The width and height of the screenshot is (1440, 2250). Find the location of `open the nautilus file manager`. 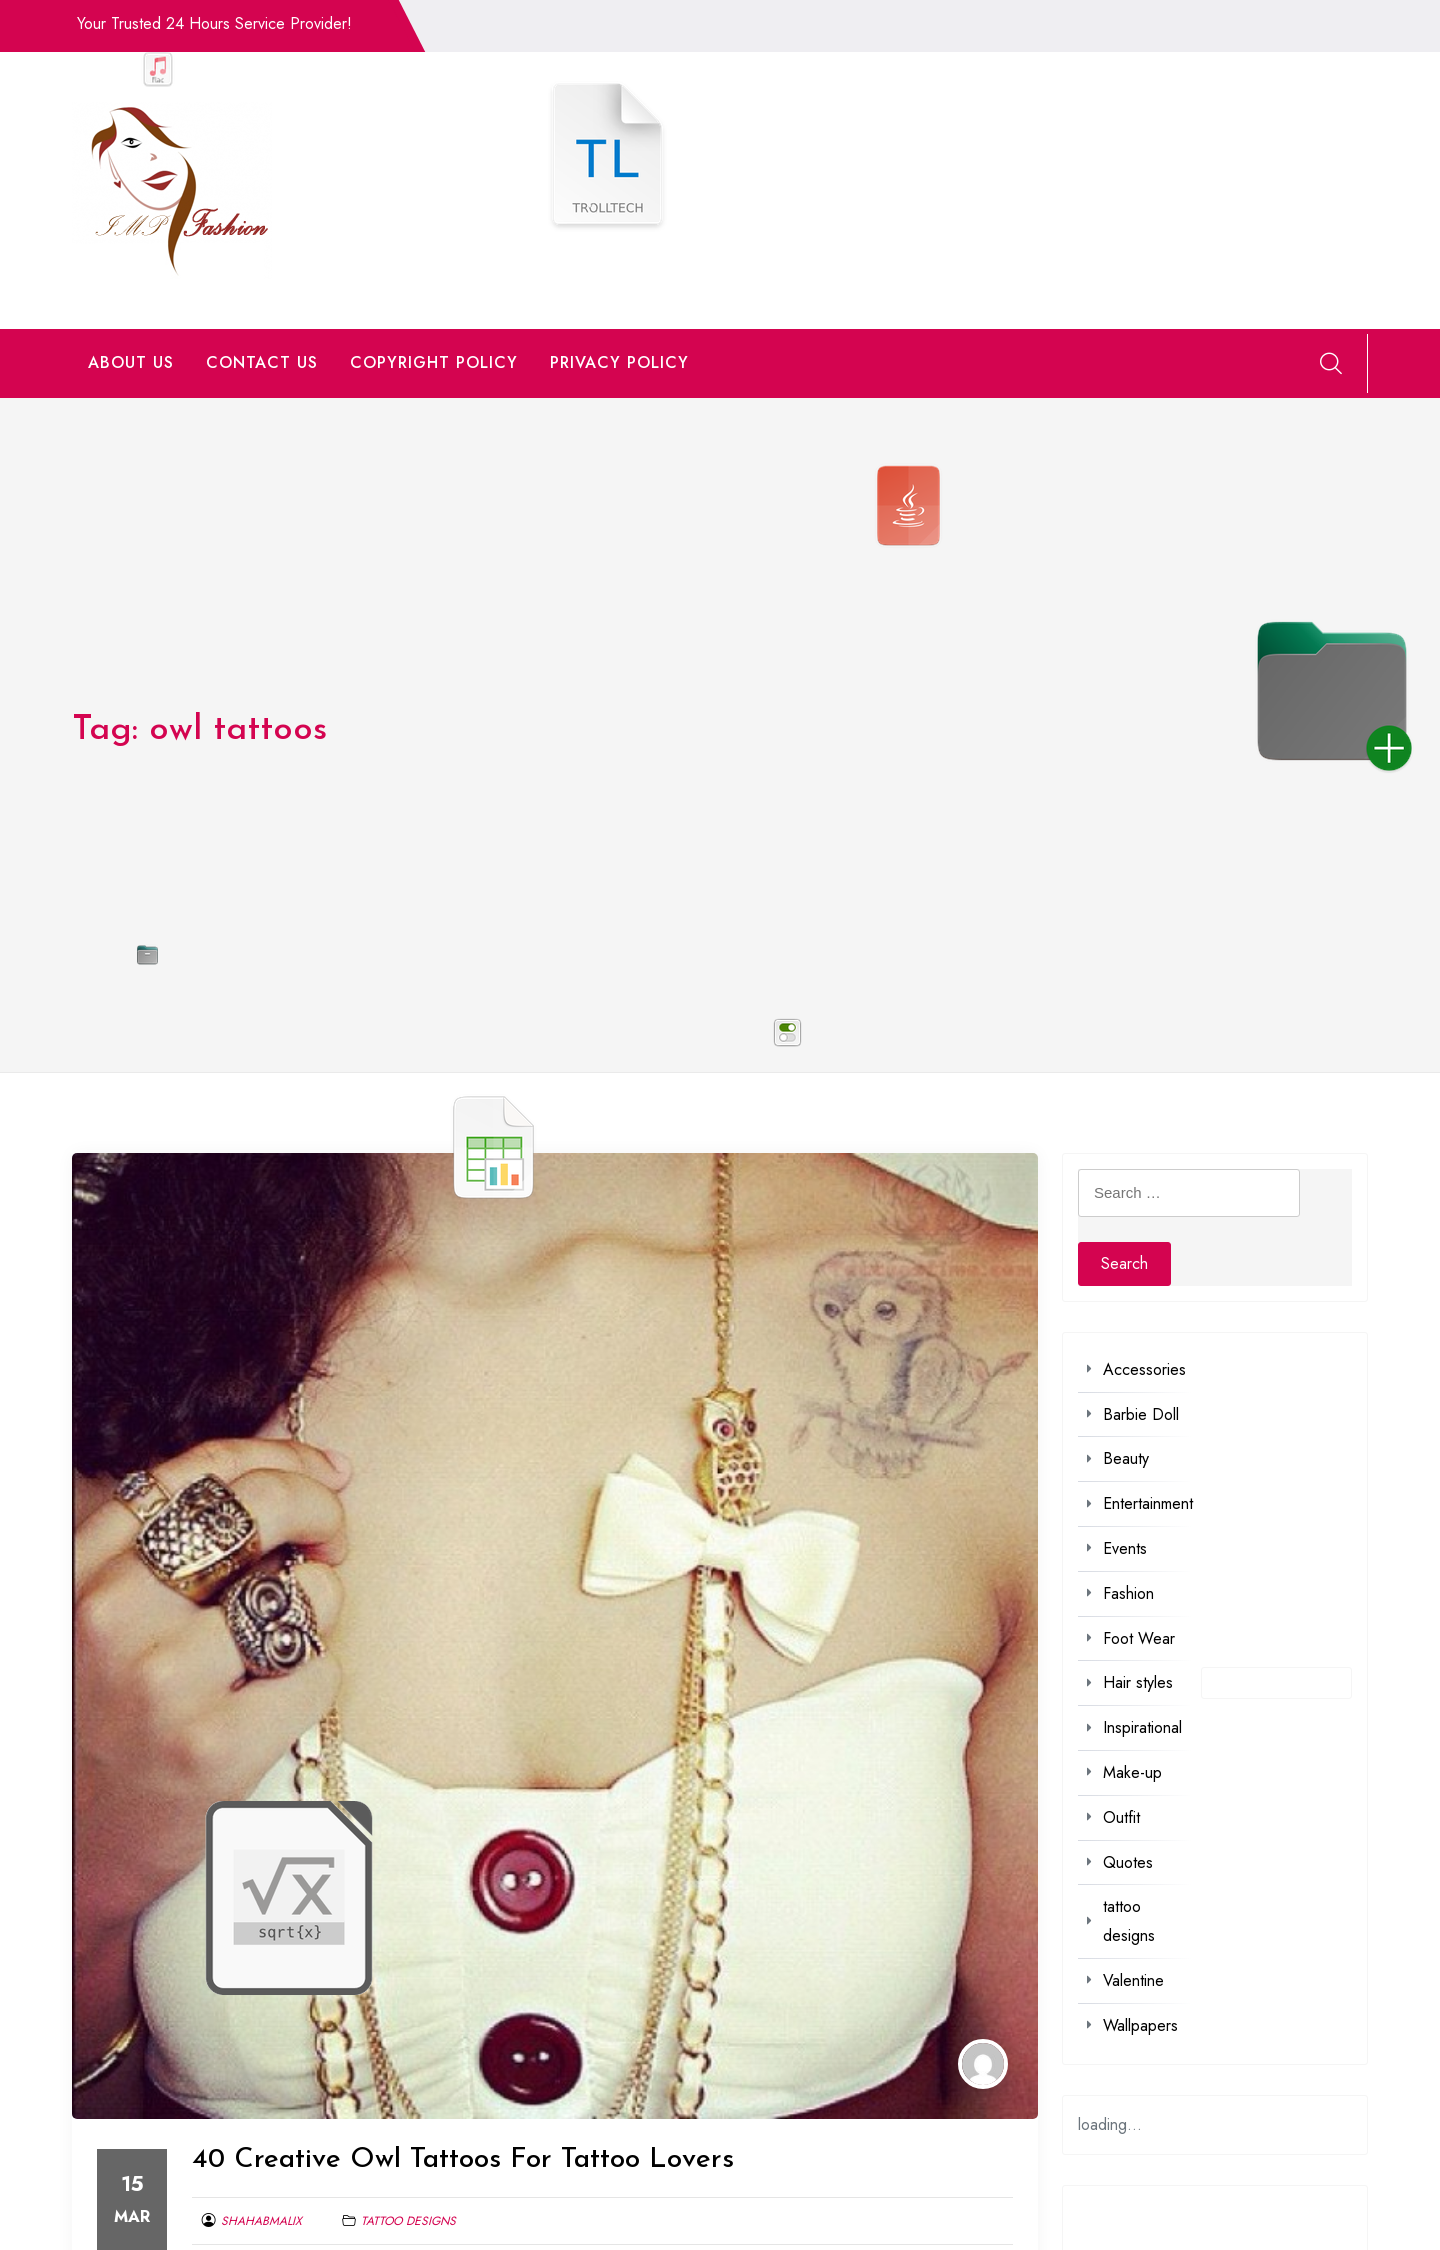

open the nautilus file manager is located at coordinates (147, 954).